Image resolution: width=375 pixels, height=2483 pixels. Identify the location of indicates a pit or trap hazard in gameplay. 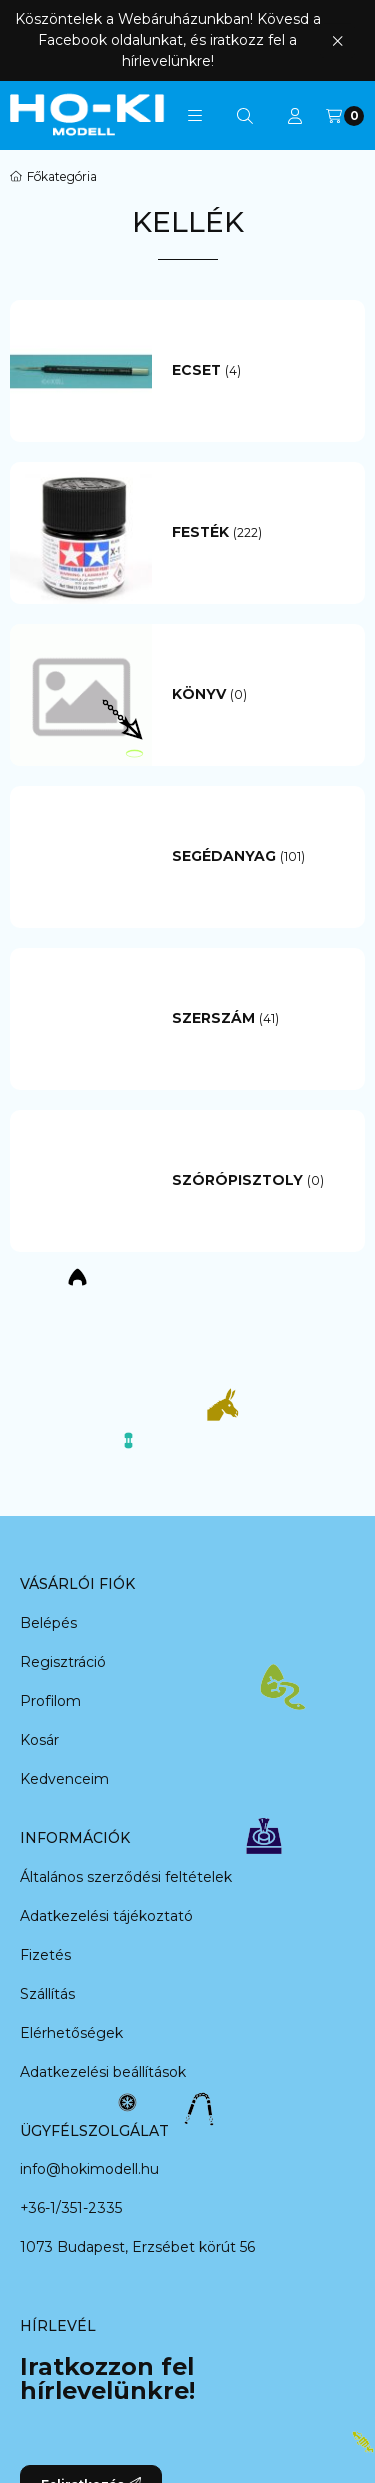
(134, 753).